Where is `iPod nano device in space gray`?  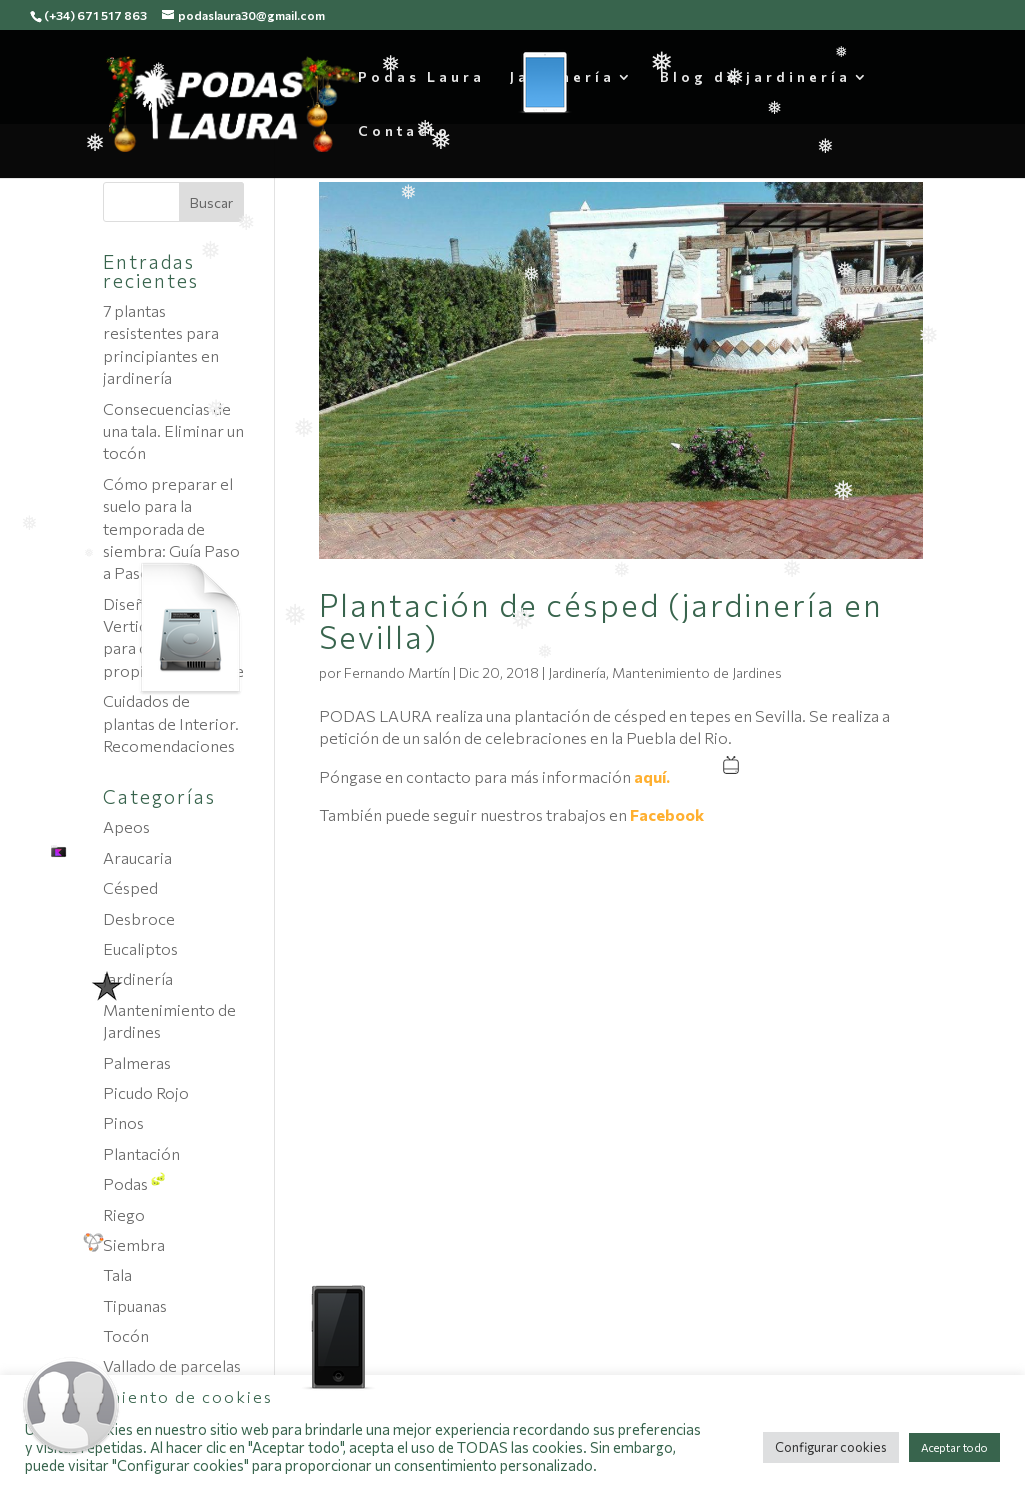
iPod nano device in space gray is located at coordinates (338, 1337).